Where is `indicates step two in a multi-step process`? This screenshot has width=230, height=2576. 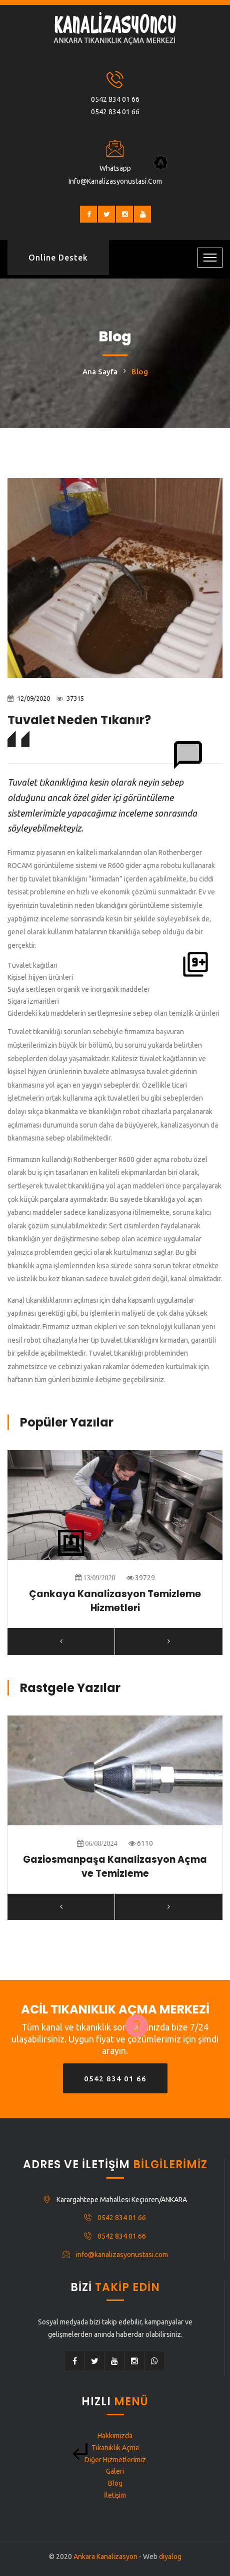
indicates step two in a multi-step process is located at coordinates (136, 2025).